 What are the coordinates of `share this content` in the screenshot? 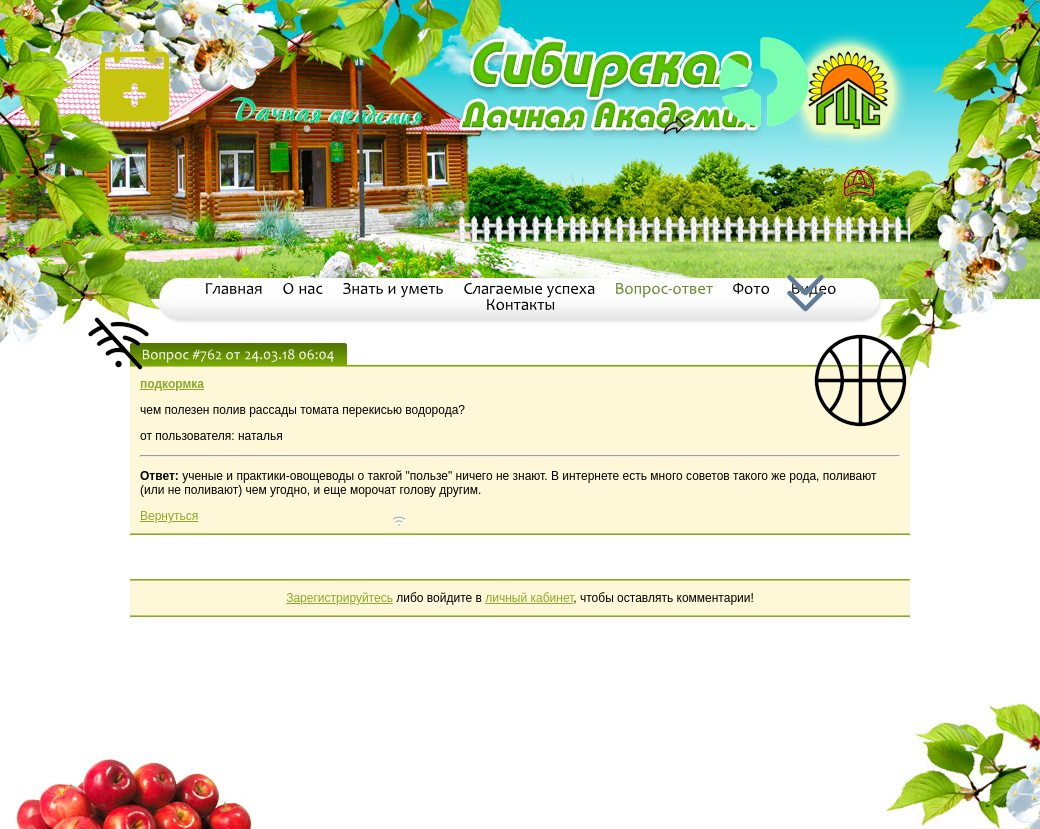 It's located at (674, 126).